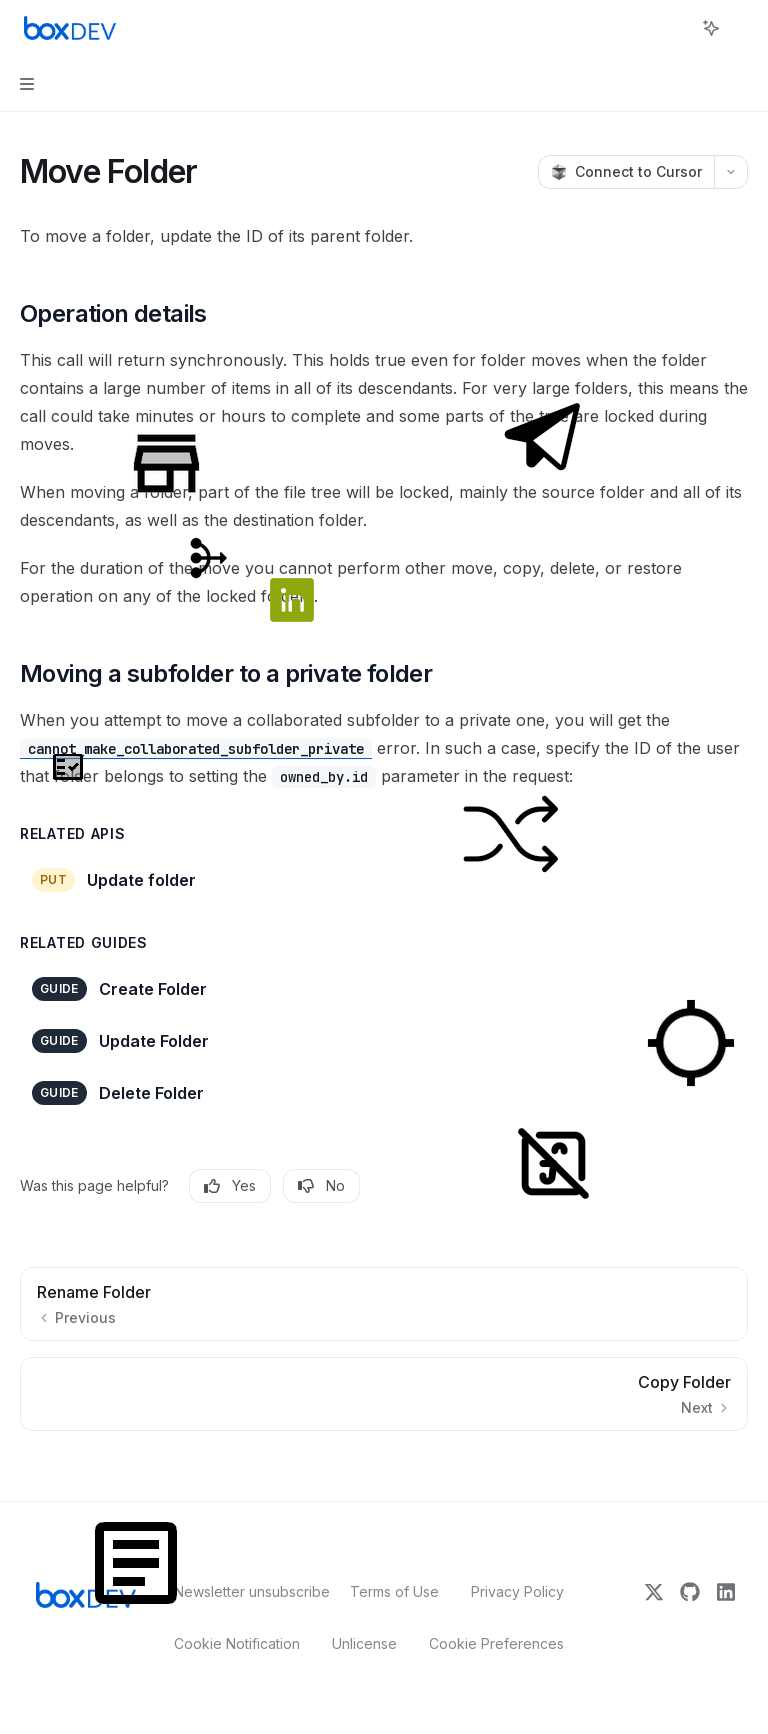  Describe the element at coordinates (545, 438) in the screenshot. I see `open Telegram messaging app` at that location.